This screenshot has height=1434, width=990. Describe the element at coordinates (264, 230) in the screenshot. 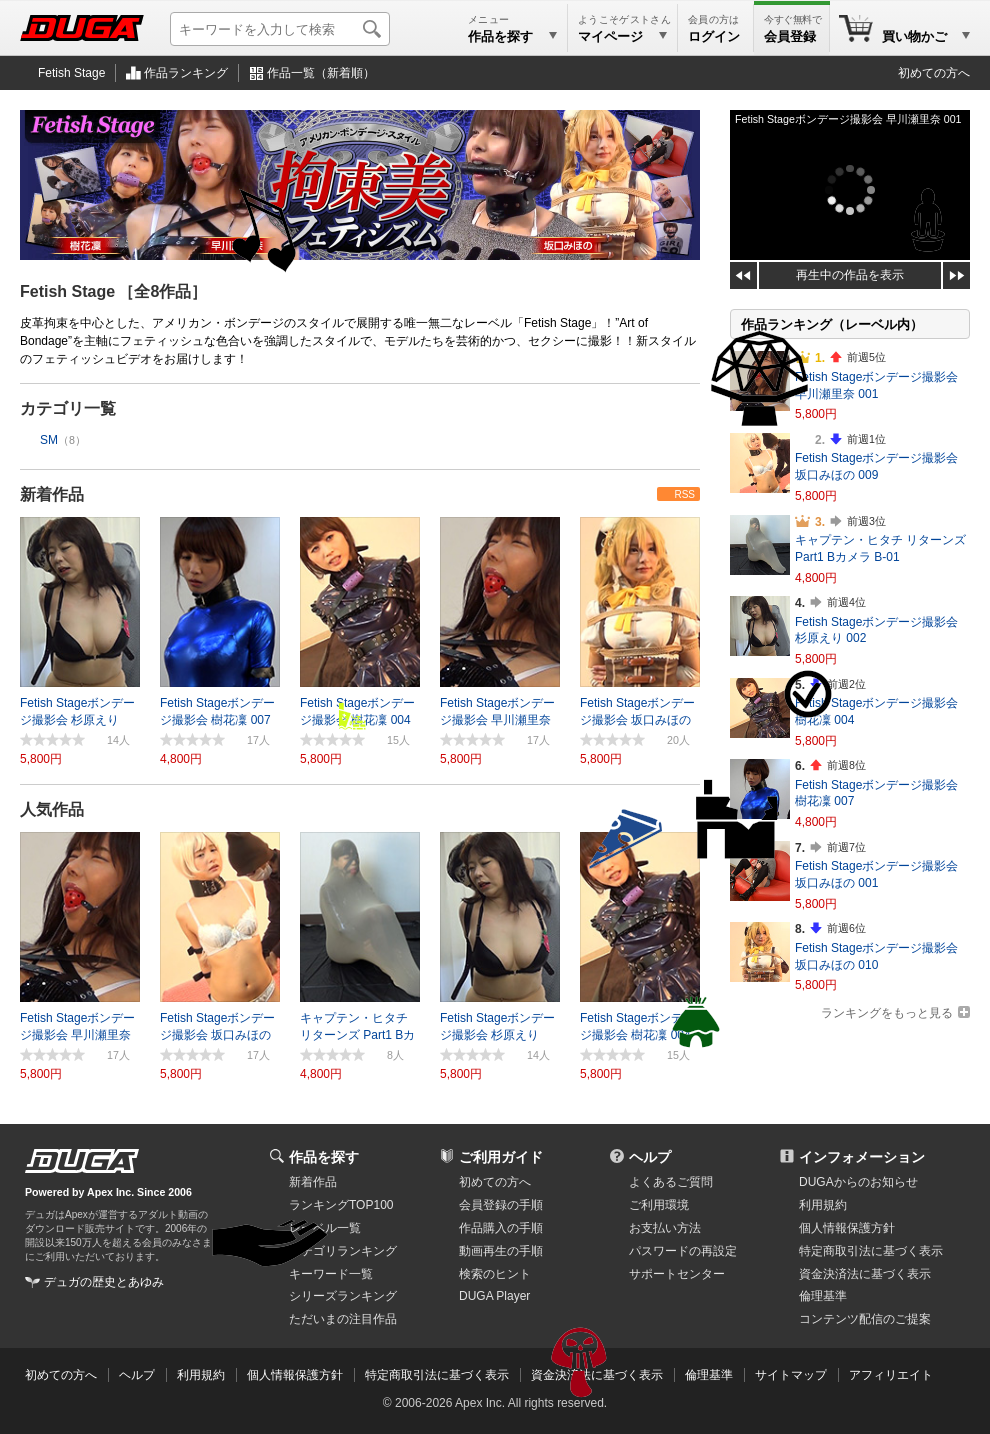

I see `browse romantic or love-themed music` at that location.